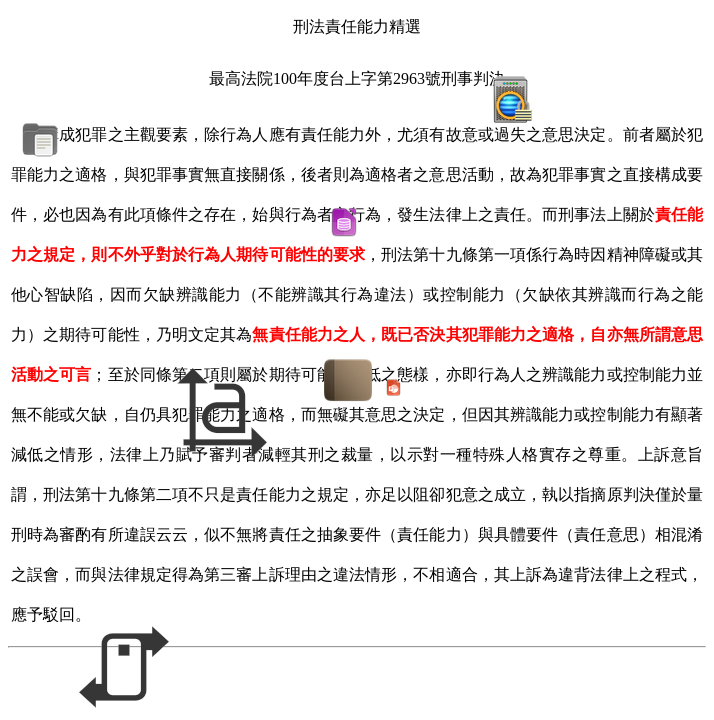 The width and height of the screenshot is (714, 720). What do you see at coordinates (393, 387) in the screenshot?
I see `open a PowerPoint presentation file` at bounding box center [393, 387].